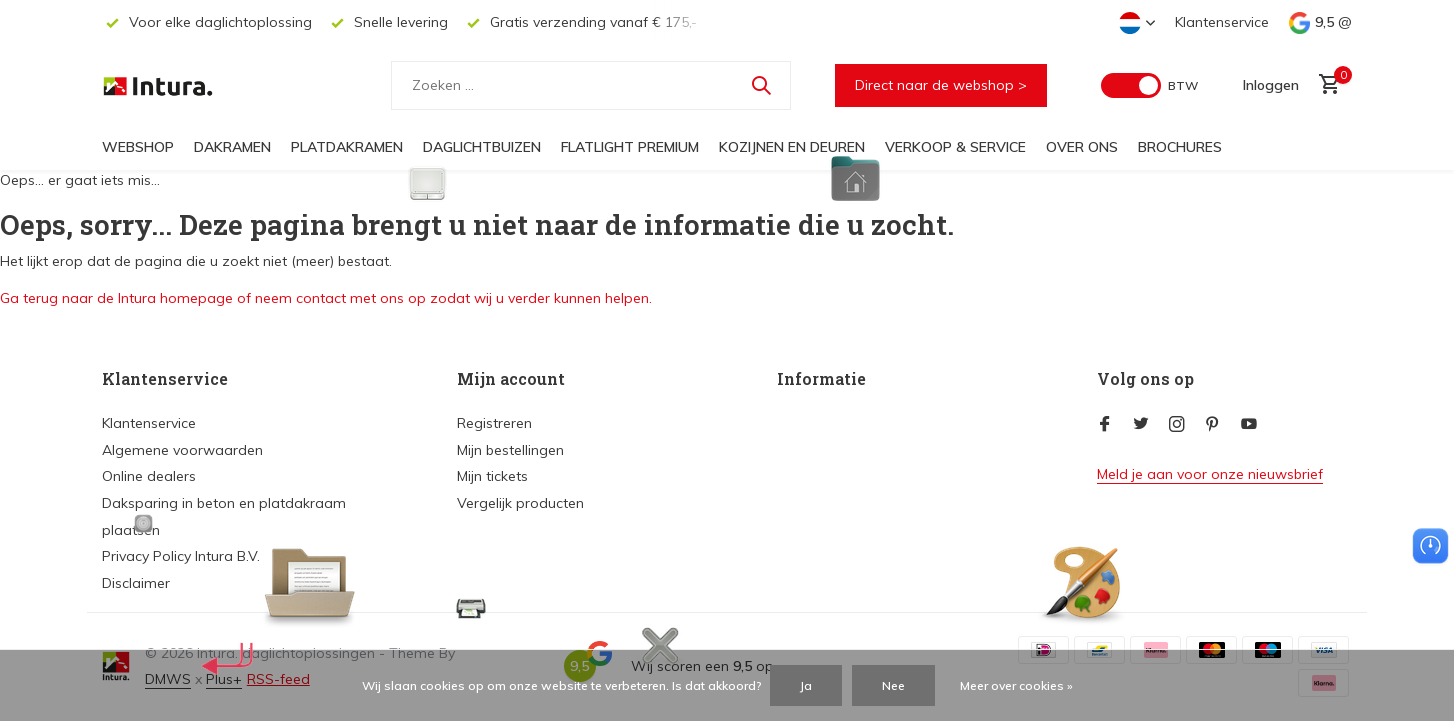 The height and width of the screenshot is (721, 1454). I want to click on touchpad input device settings, so click(427, 185).